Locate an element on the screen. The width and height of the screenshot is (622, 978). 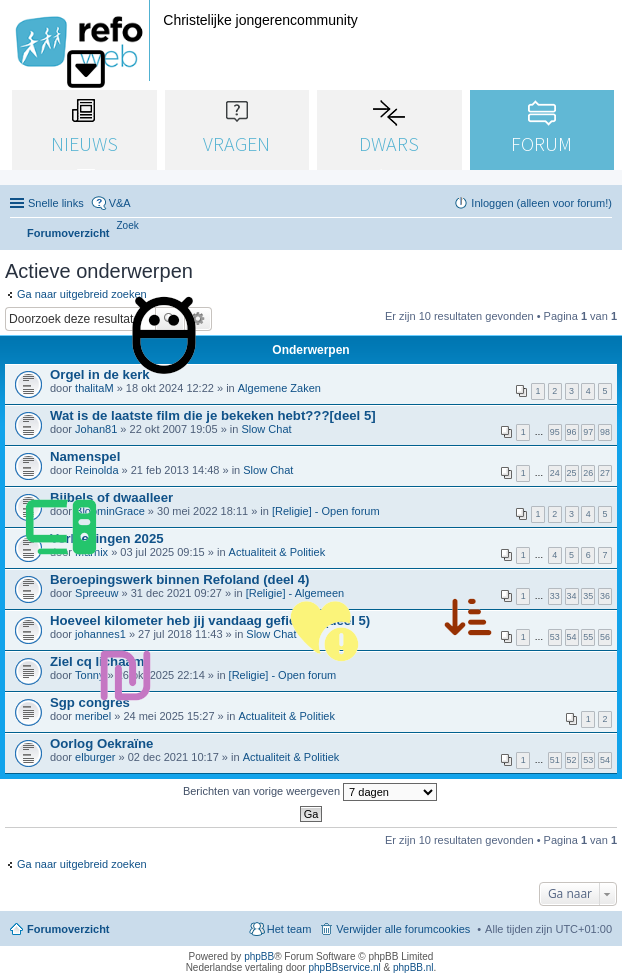
access desktop computer settings is located at coordinates (61, 527).